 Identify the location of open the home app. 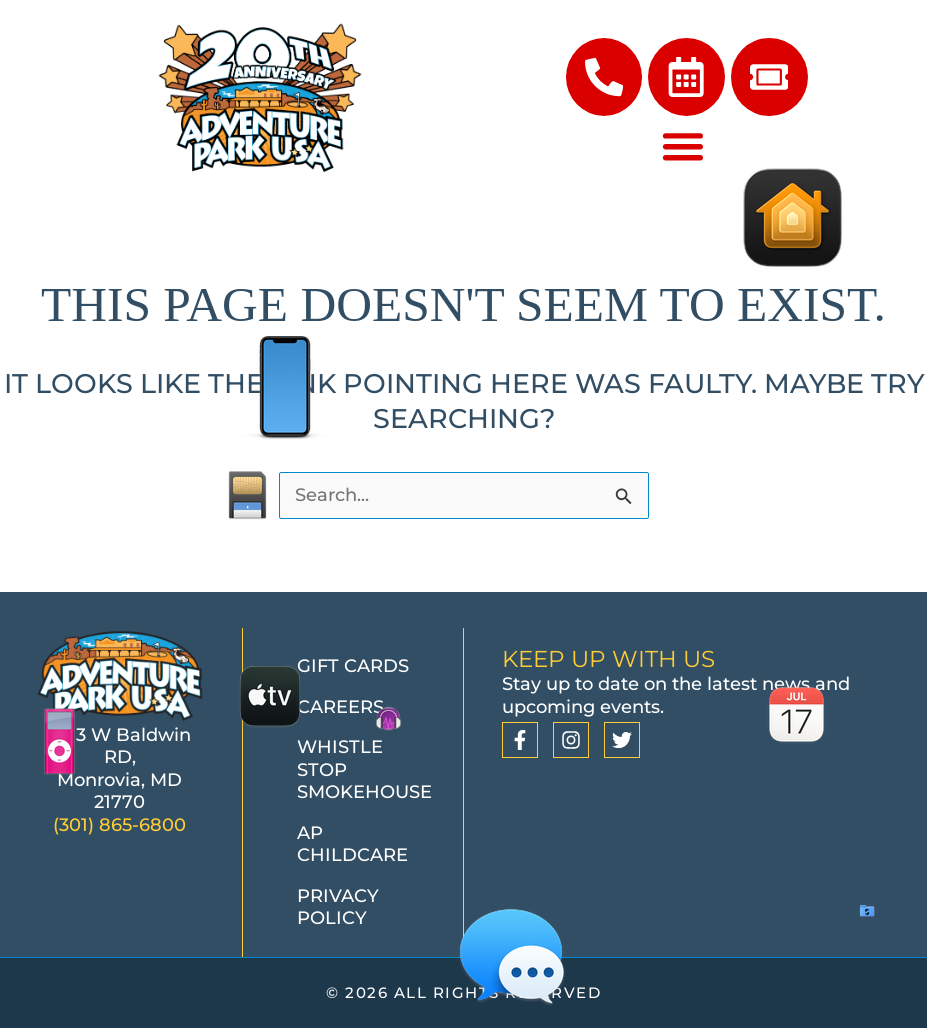
(792, 217).